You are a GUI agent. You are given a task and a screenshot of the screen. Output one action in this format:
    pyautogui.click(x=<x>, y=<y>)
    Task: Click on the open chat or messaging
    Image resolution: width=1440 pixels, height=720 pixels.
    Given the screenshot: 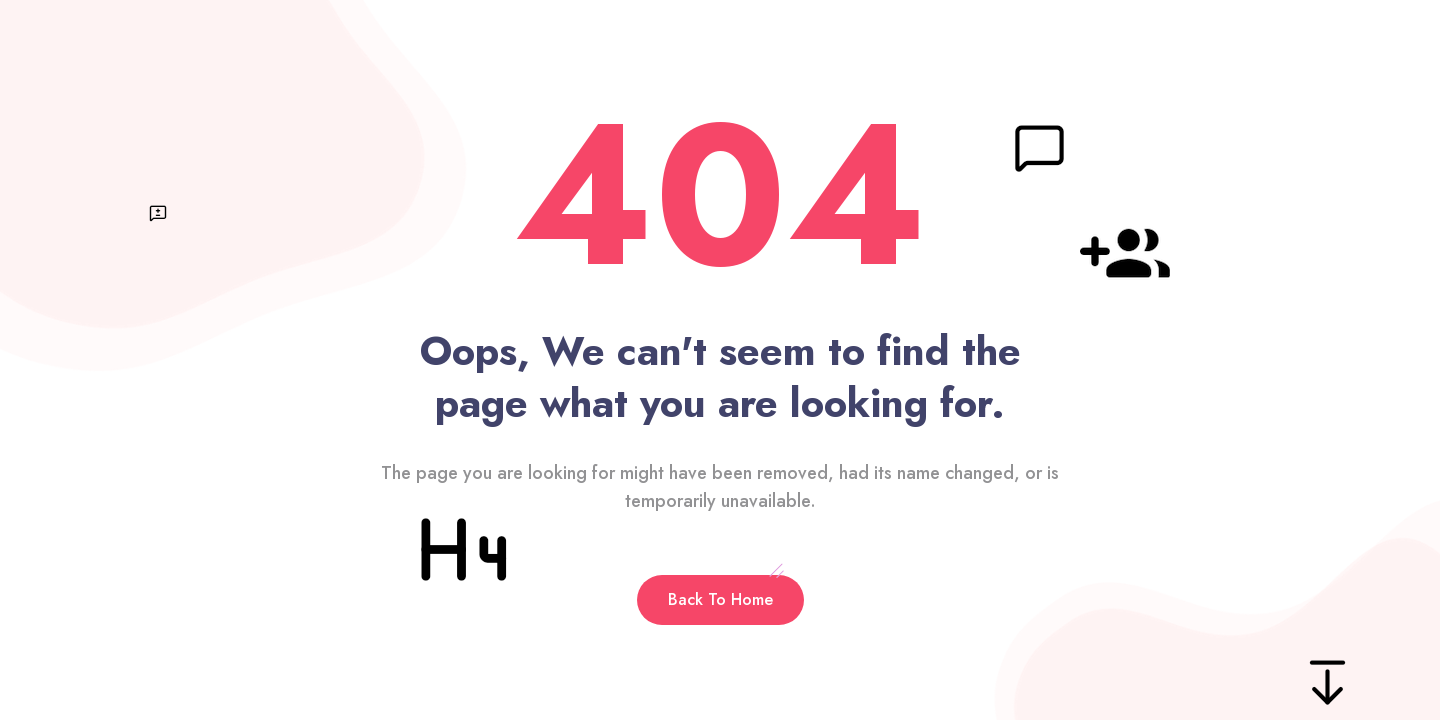 What is the action you would take?
    pyautogui.click(x=1039, y=147)
    